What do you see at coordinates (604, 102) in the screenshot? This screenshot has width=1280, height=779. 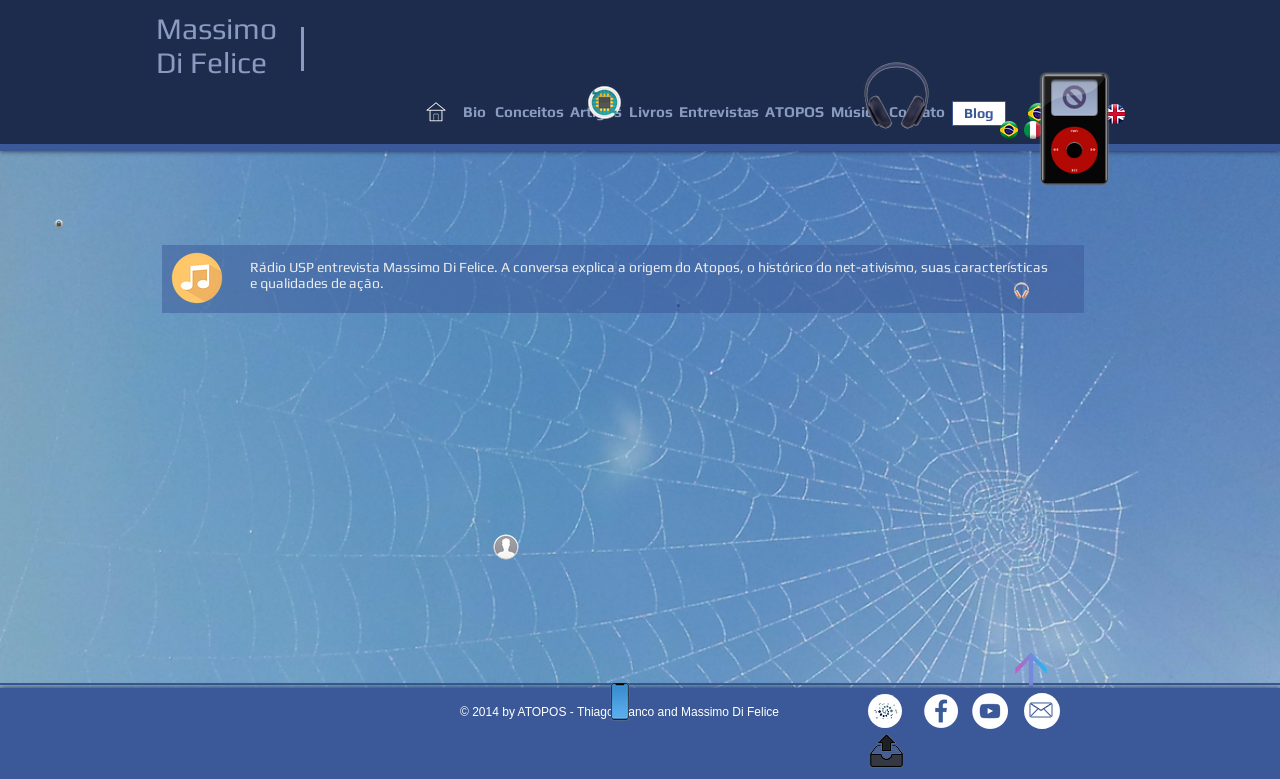 I see `access firmware update settings` at bounding box center [604, 102].